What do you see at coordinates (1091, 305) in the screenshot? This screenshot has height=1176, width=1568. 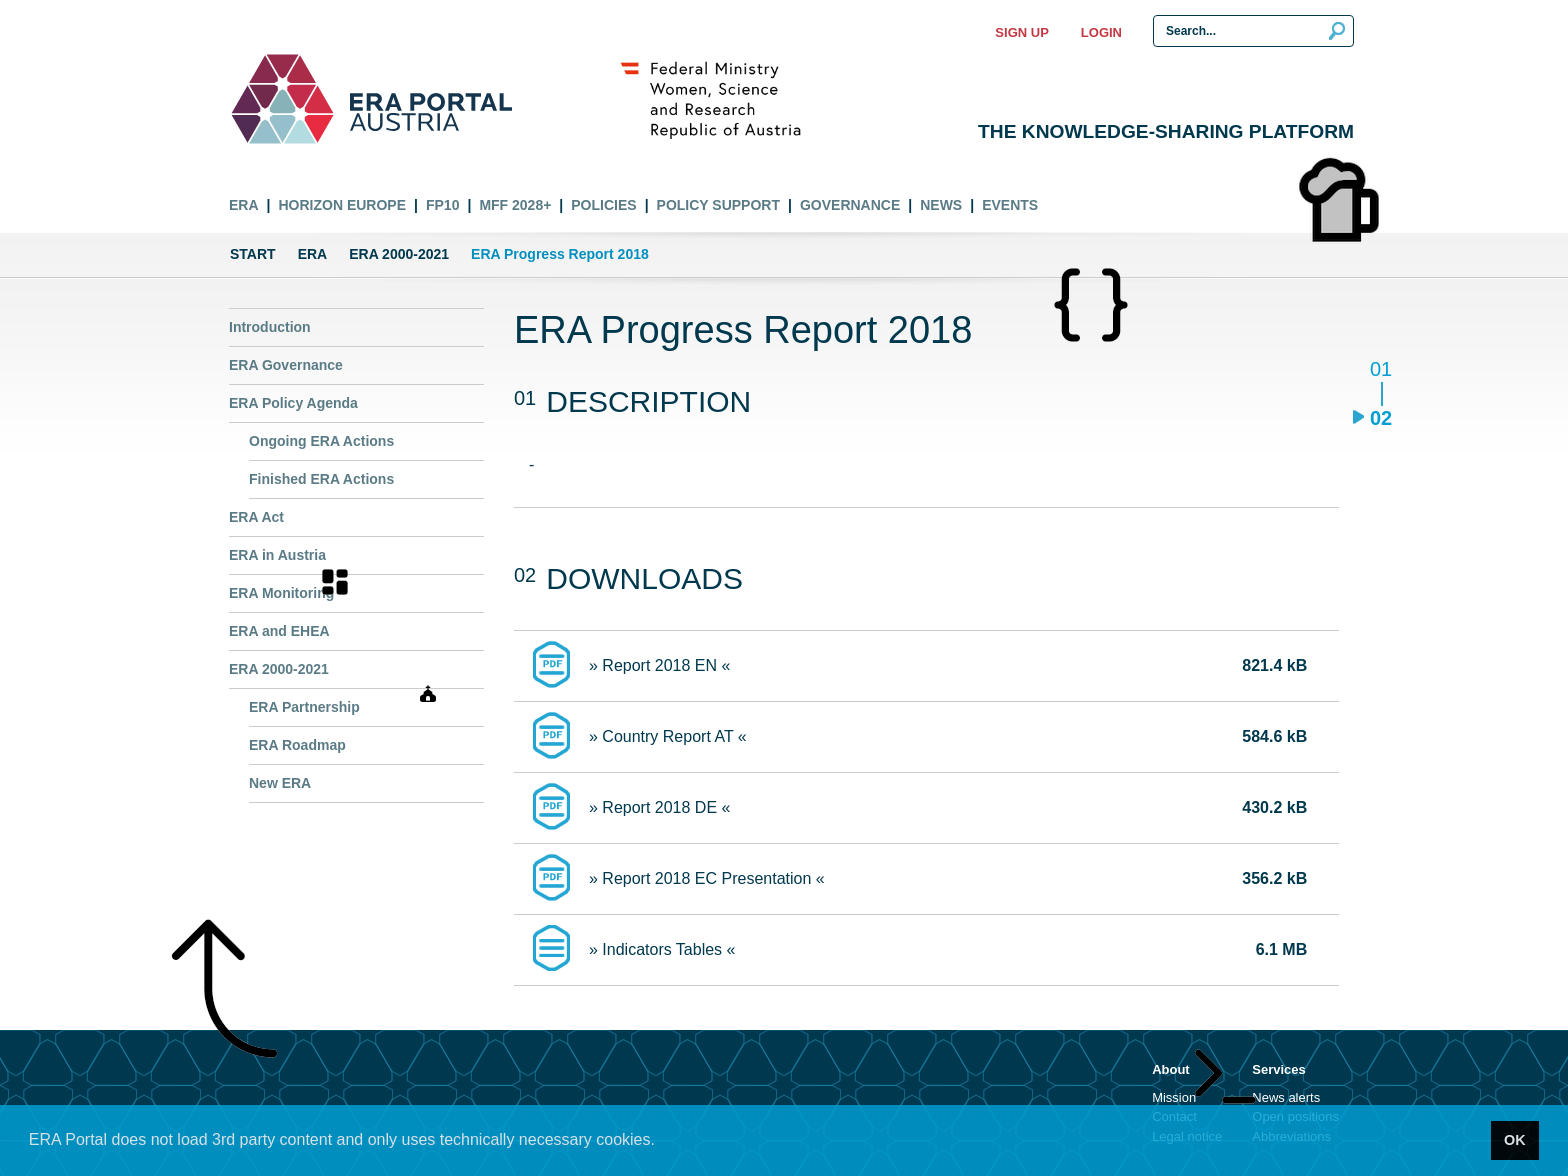 I see `view or edit JSON data` at bounding box center [1091, 305].